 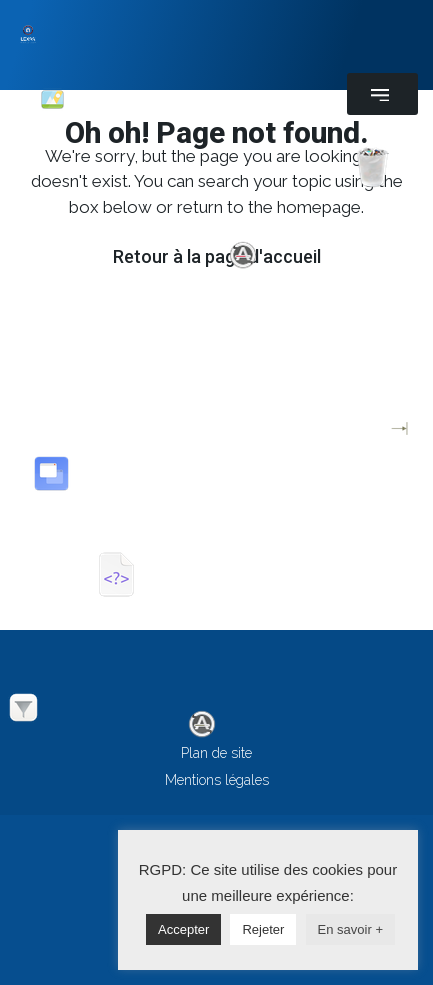 I want to click on open filter or sorting preferences, so click(x=23, y=707).